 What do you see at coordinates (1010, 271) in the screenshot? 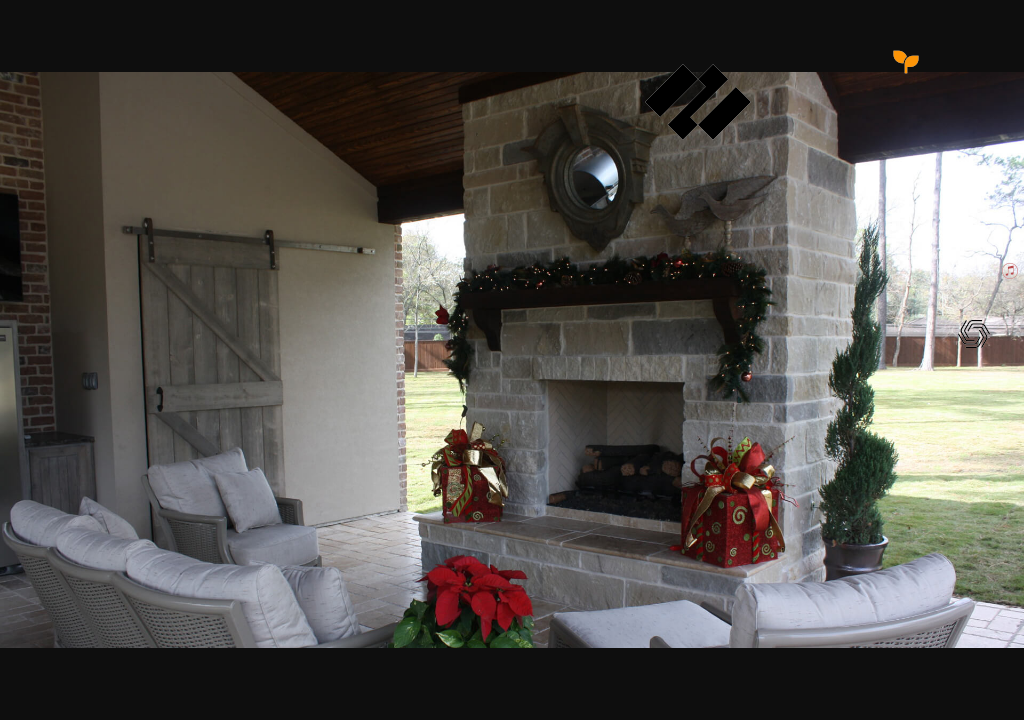
I see `open itunes application` at bounding box center [1010, 271].